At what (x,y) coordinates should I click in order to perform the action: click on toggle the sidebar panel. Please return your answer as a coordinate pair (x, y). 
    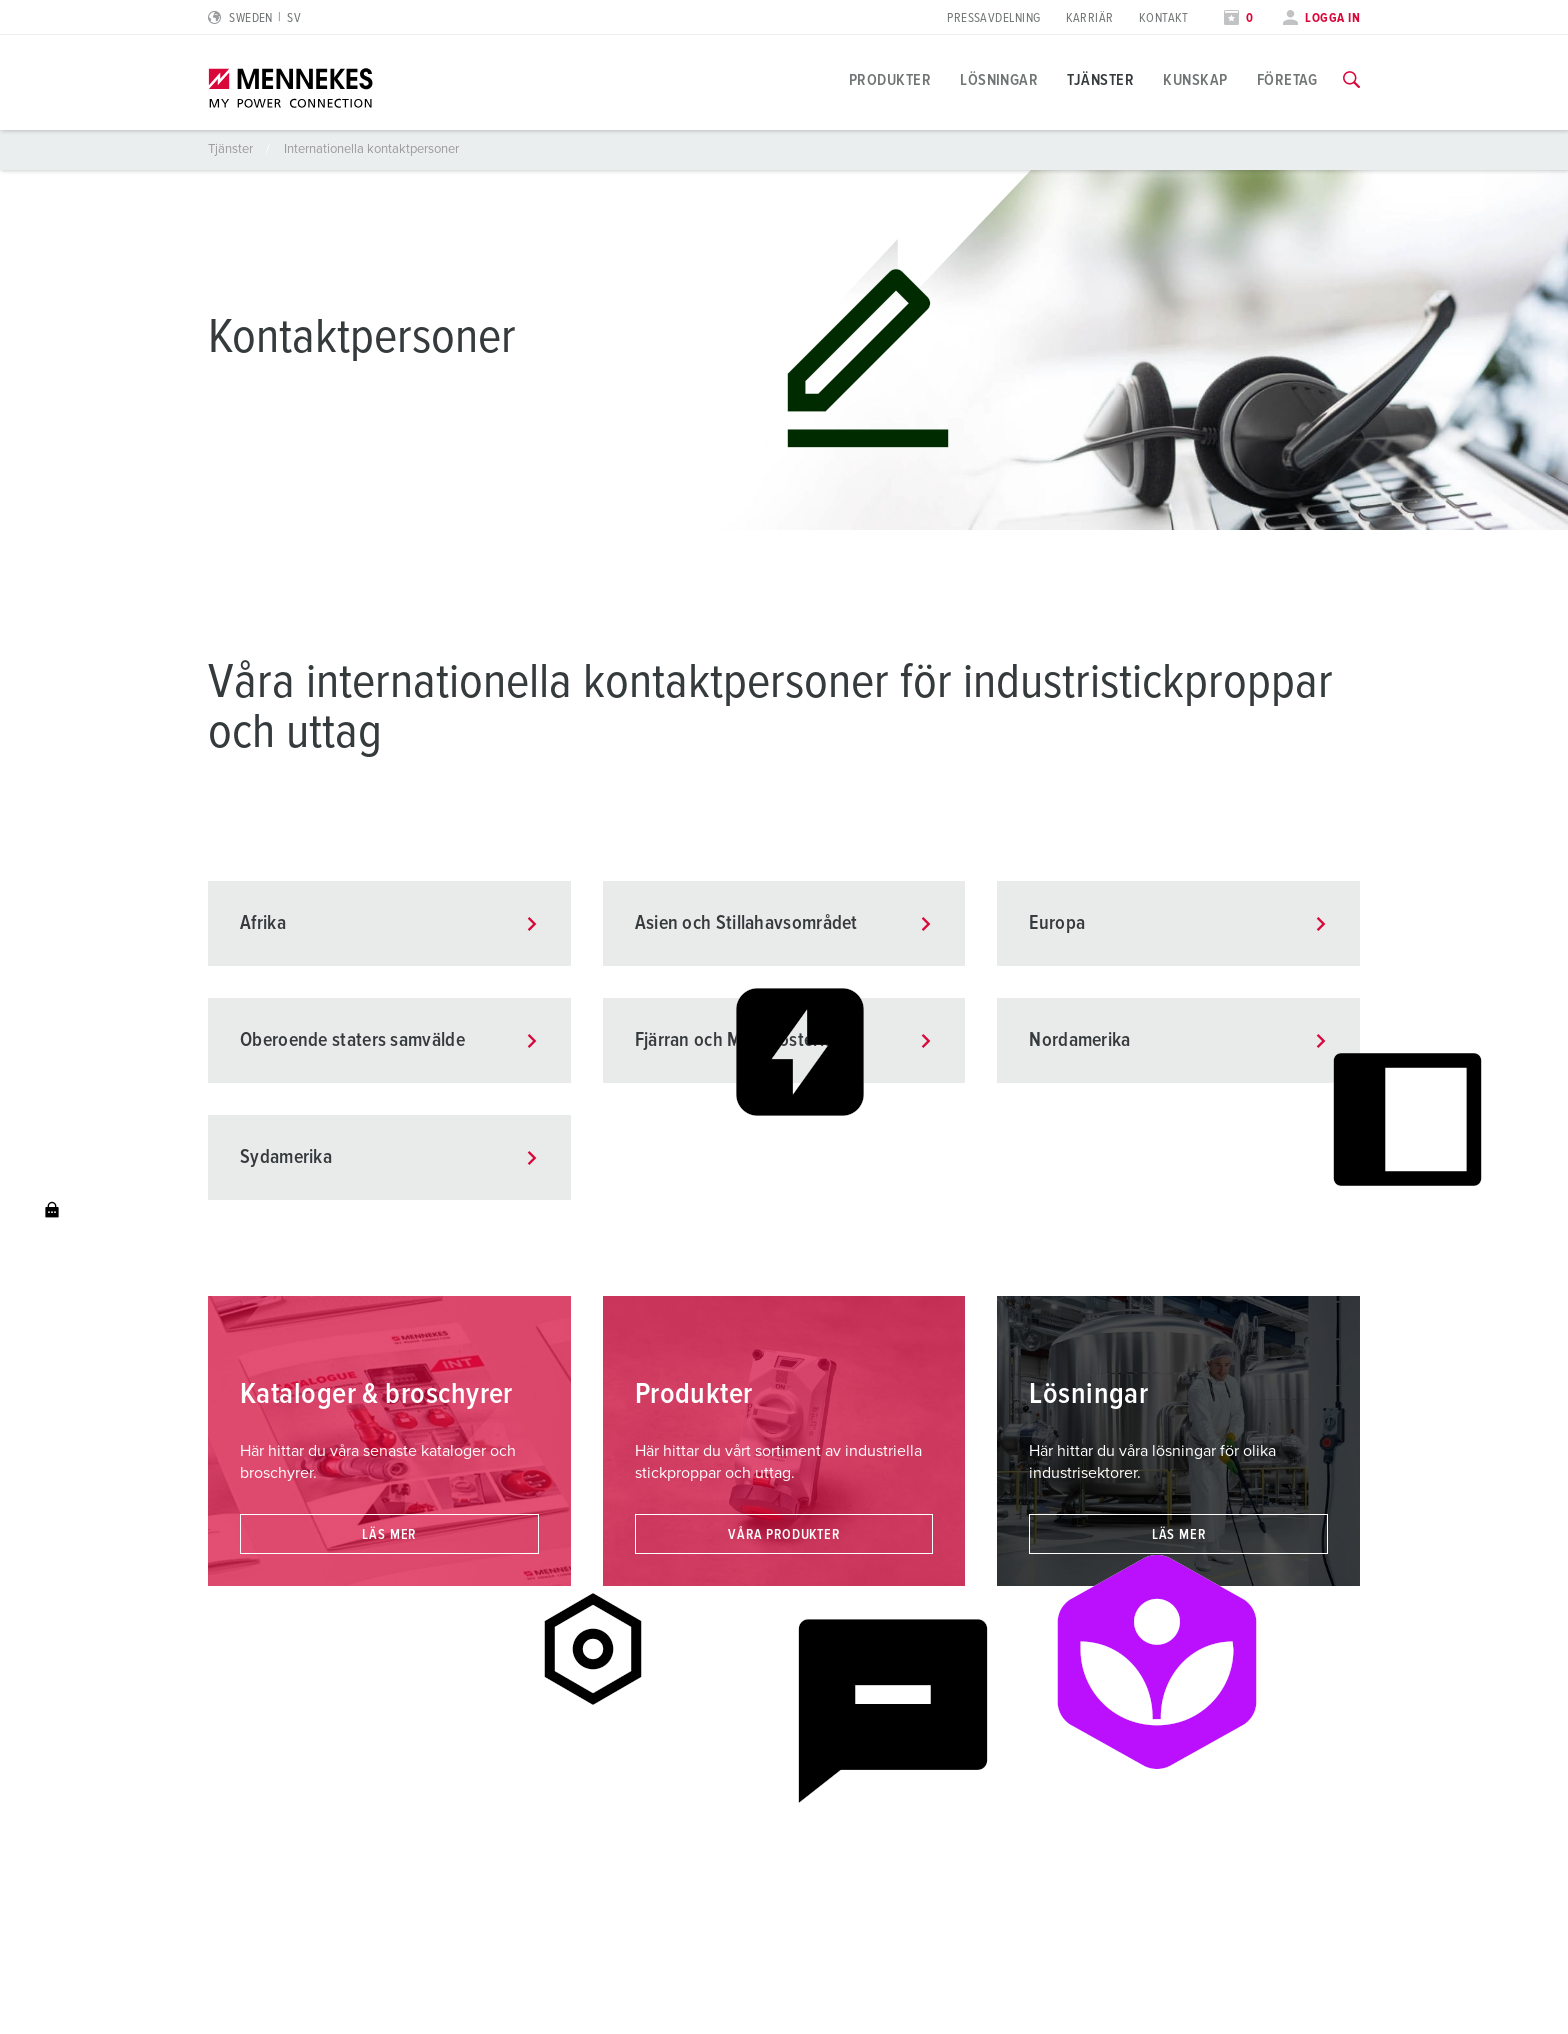
    Looking at the image, I should click on (1407, 1119).